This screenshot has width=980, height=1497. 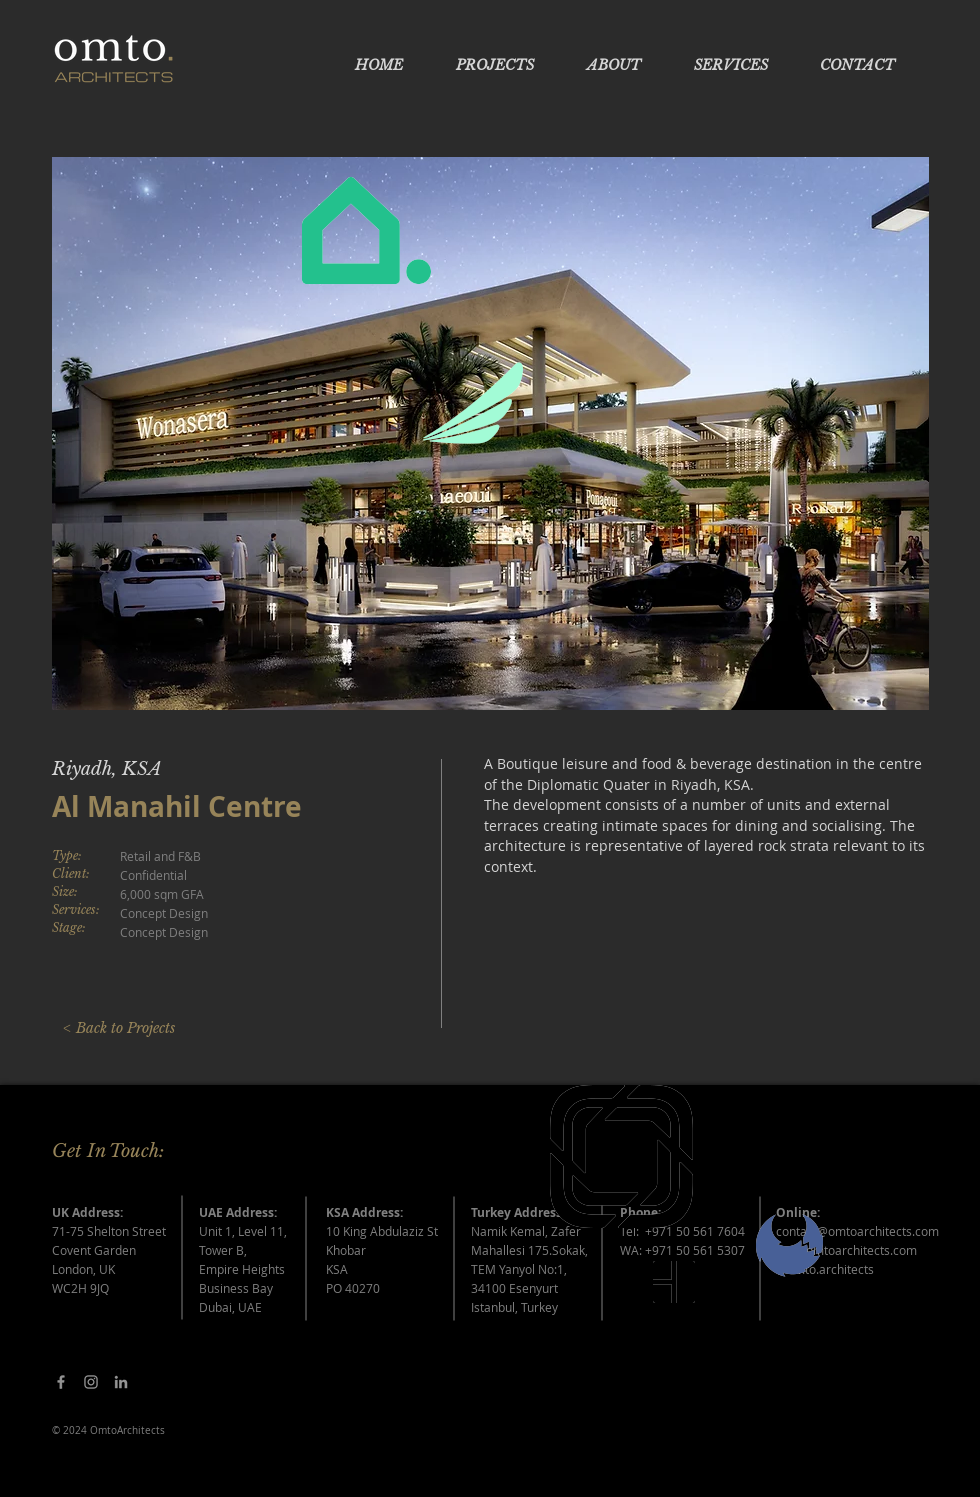 I want to click on Prismic CMS logo, so click(x=621, y=1156).